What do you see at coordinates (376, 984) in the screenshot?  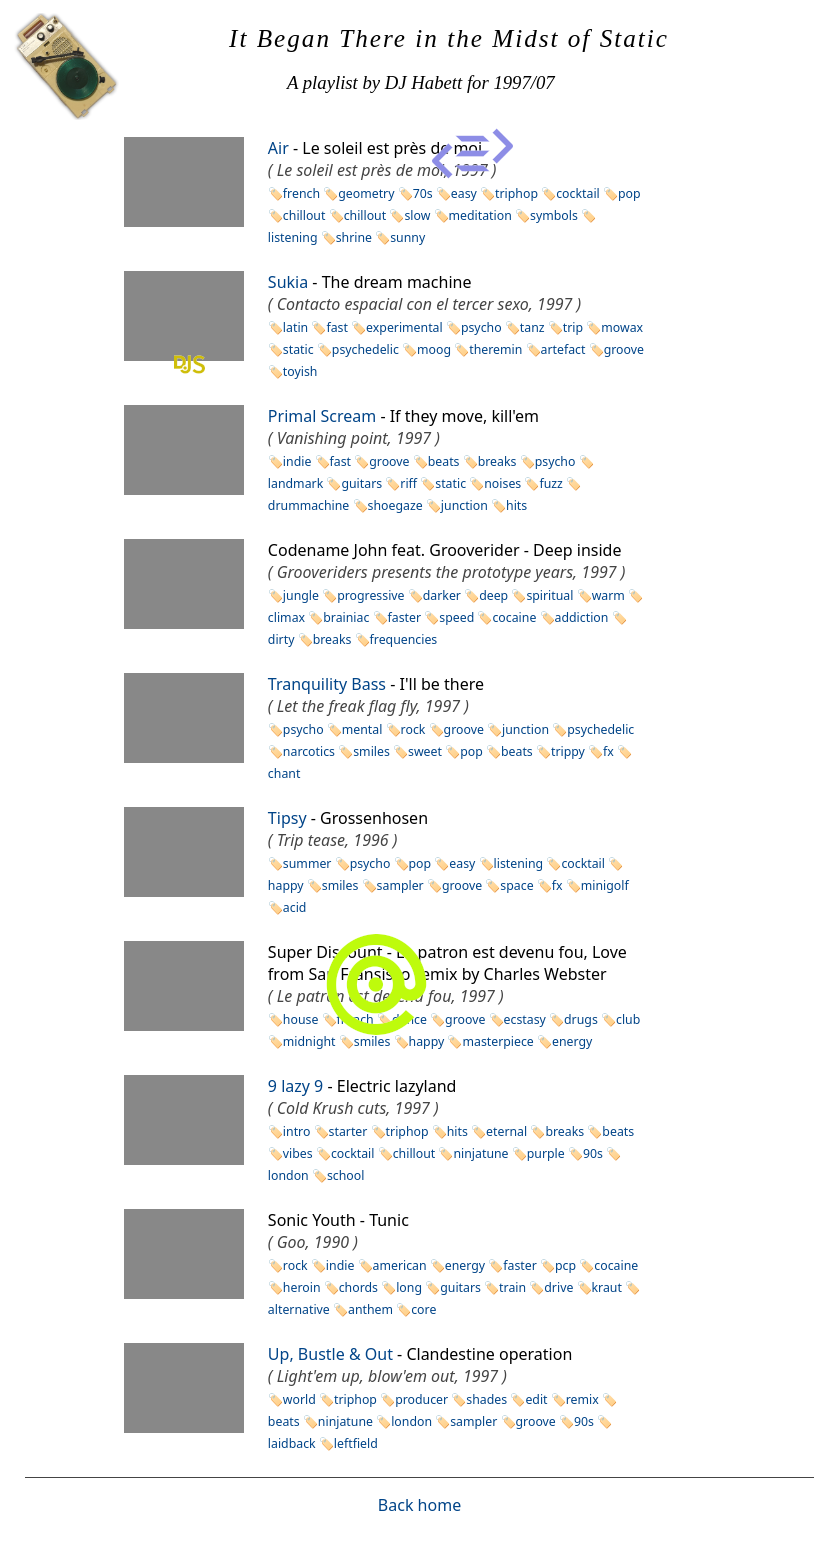 I see `mailgun email service logo` at bounding box center [376, 984].